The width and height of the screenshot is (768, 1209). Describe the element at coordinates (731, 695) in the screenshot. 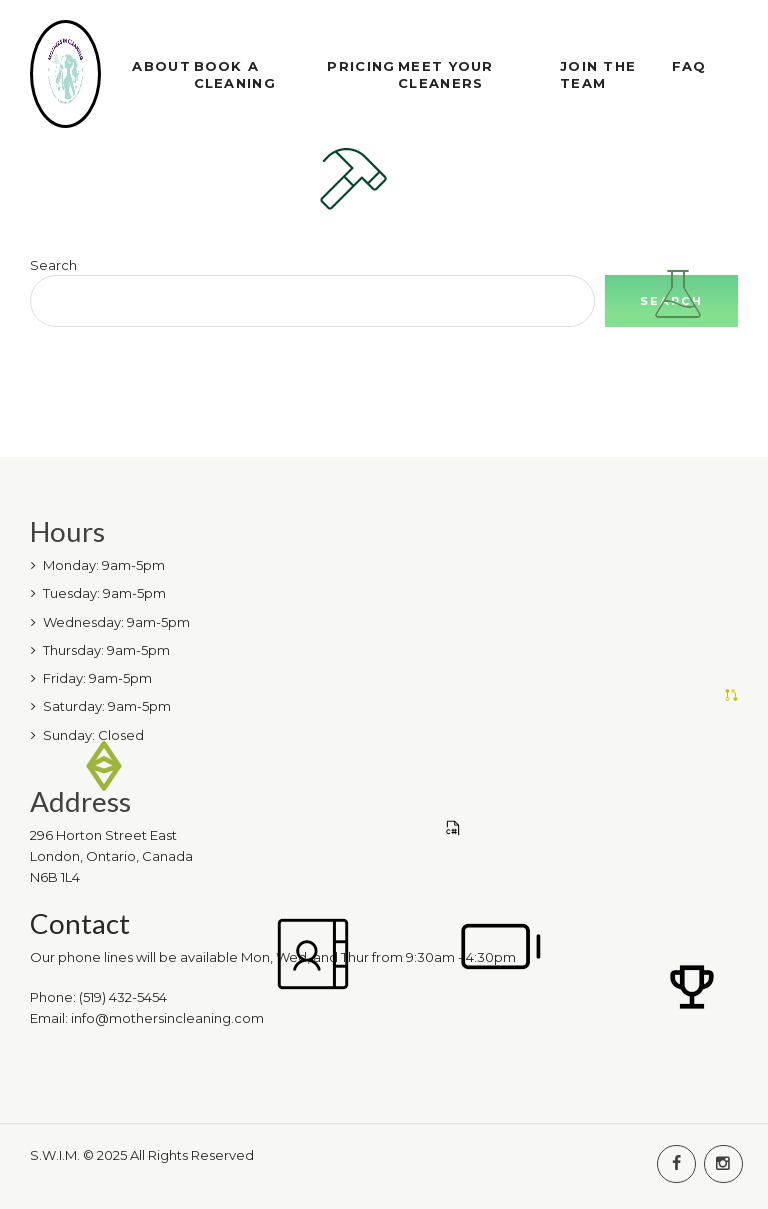

I see `create a new pull request` at that location.